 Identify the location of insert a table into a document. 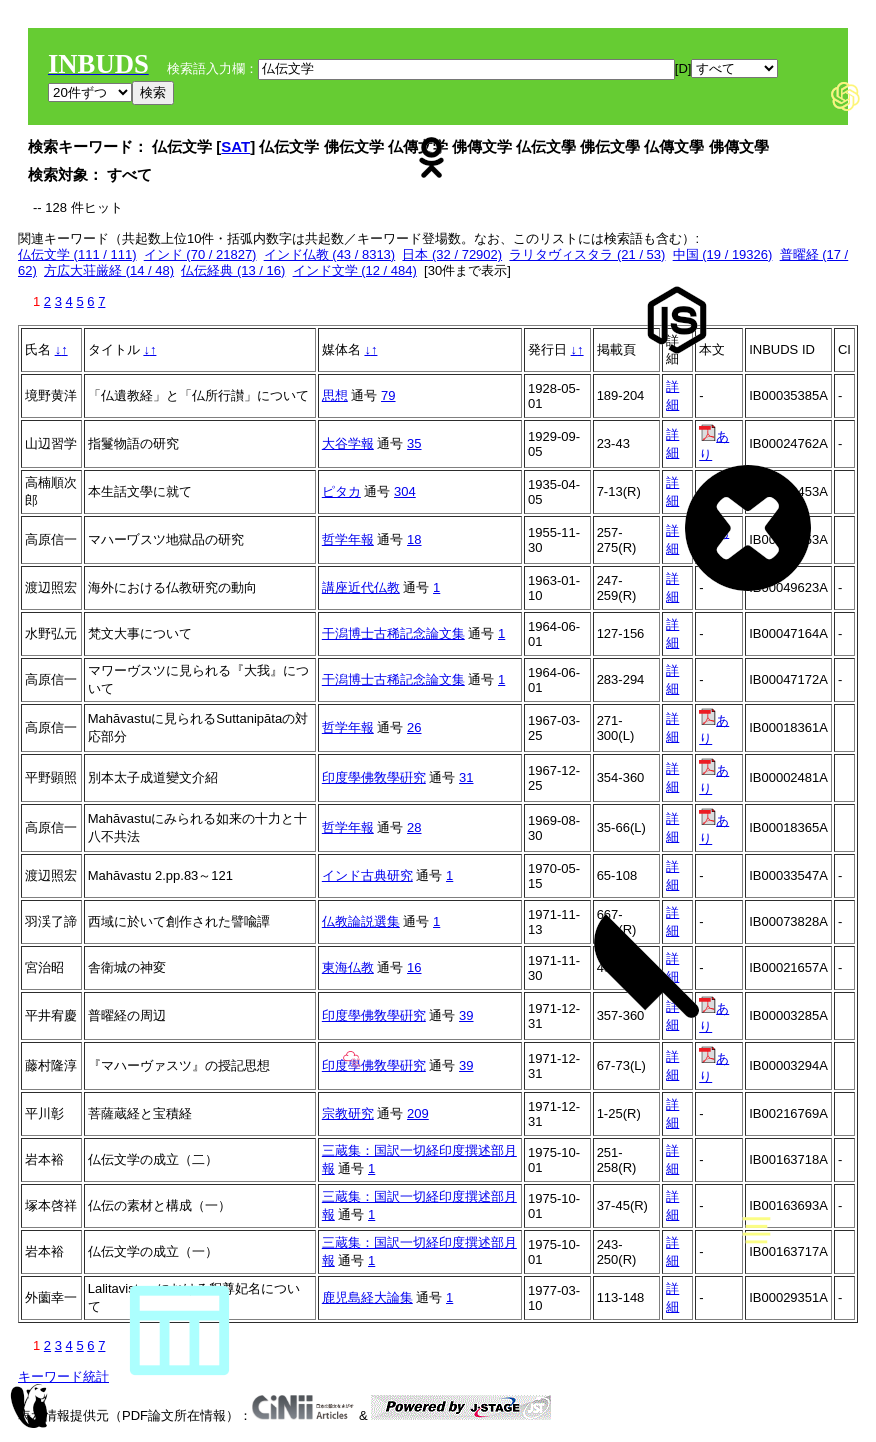
(179, 1330).